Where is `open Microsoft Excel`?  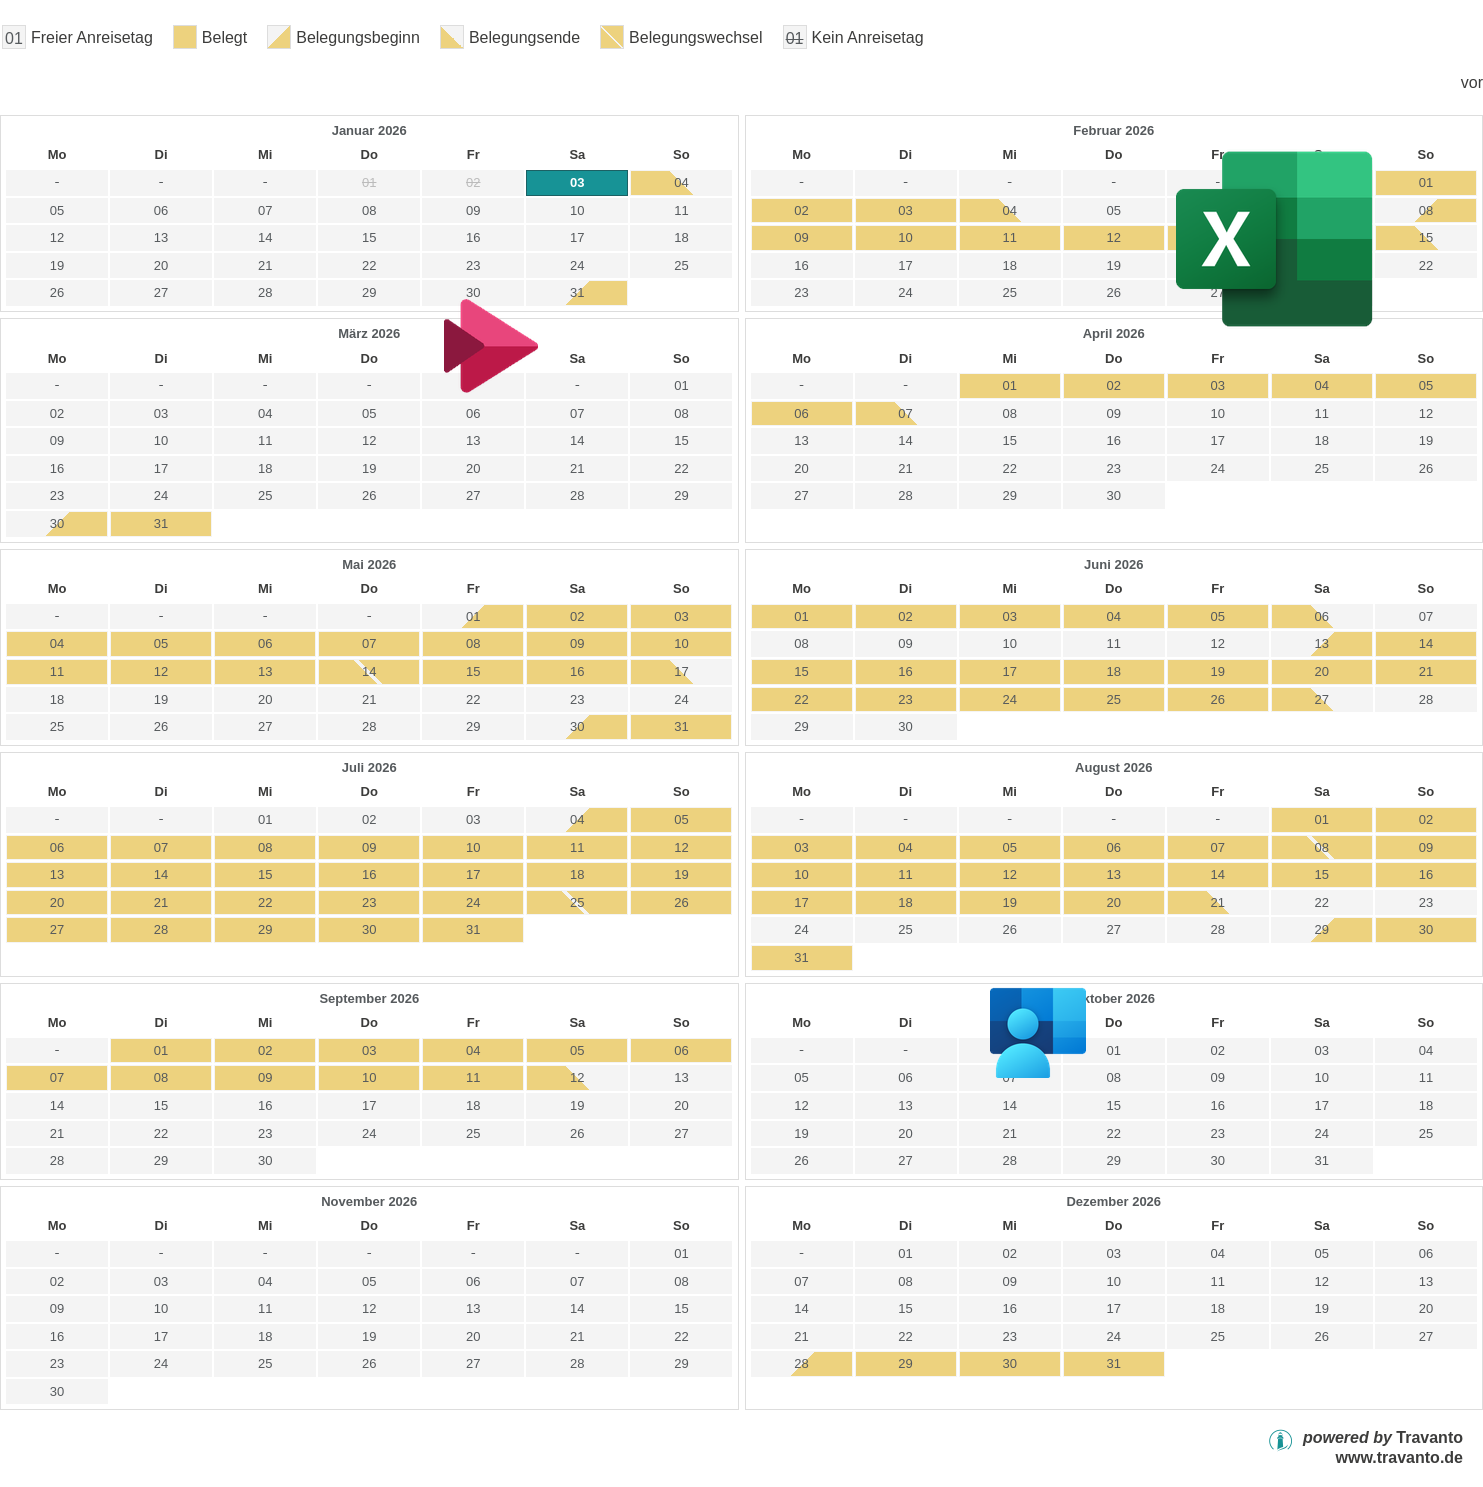 open Microsoft Excel is located at coordinates (1276, 239).